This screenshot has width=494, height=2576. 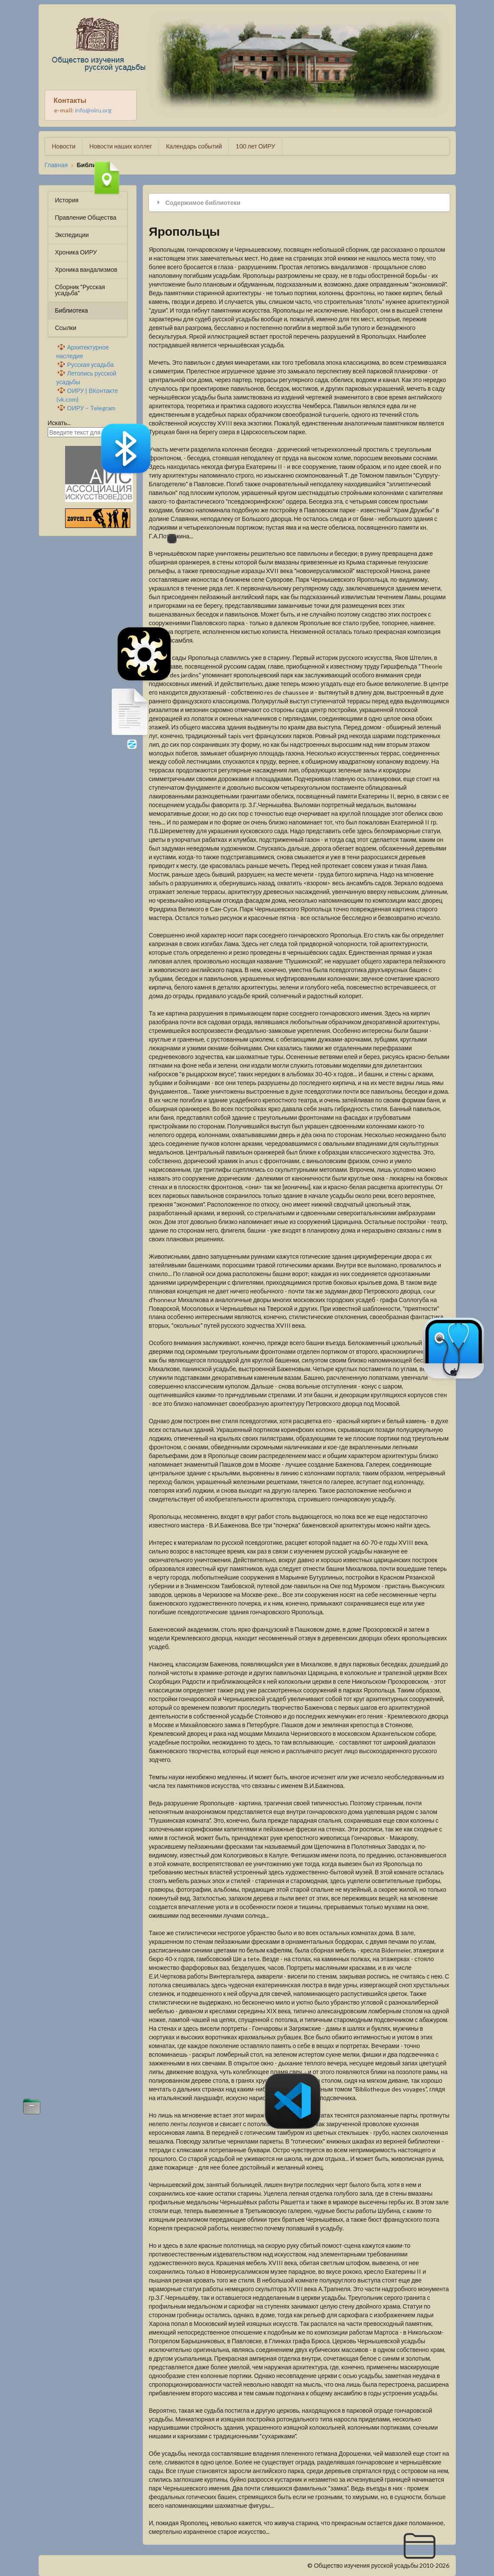 What do you see at coordinates (454, 1348) in the screenshot?
I see `open system cleaner utility` at bounding box center [454, 1348].